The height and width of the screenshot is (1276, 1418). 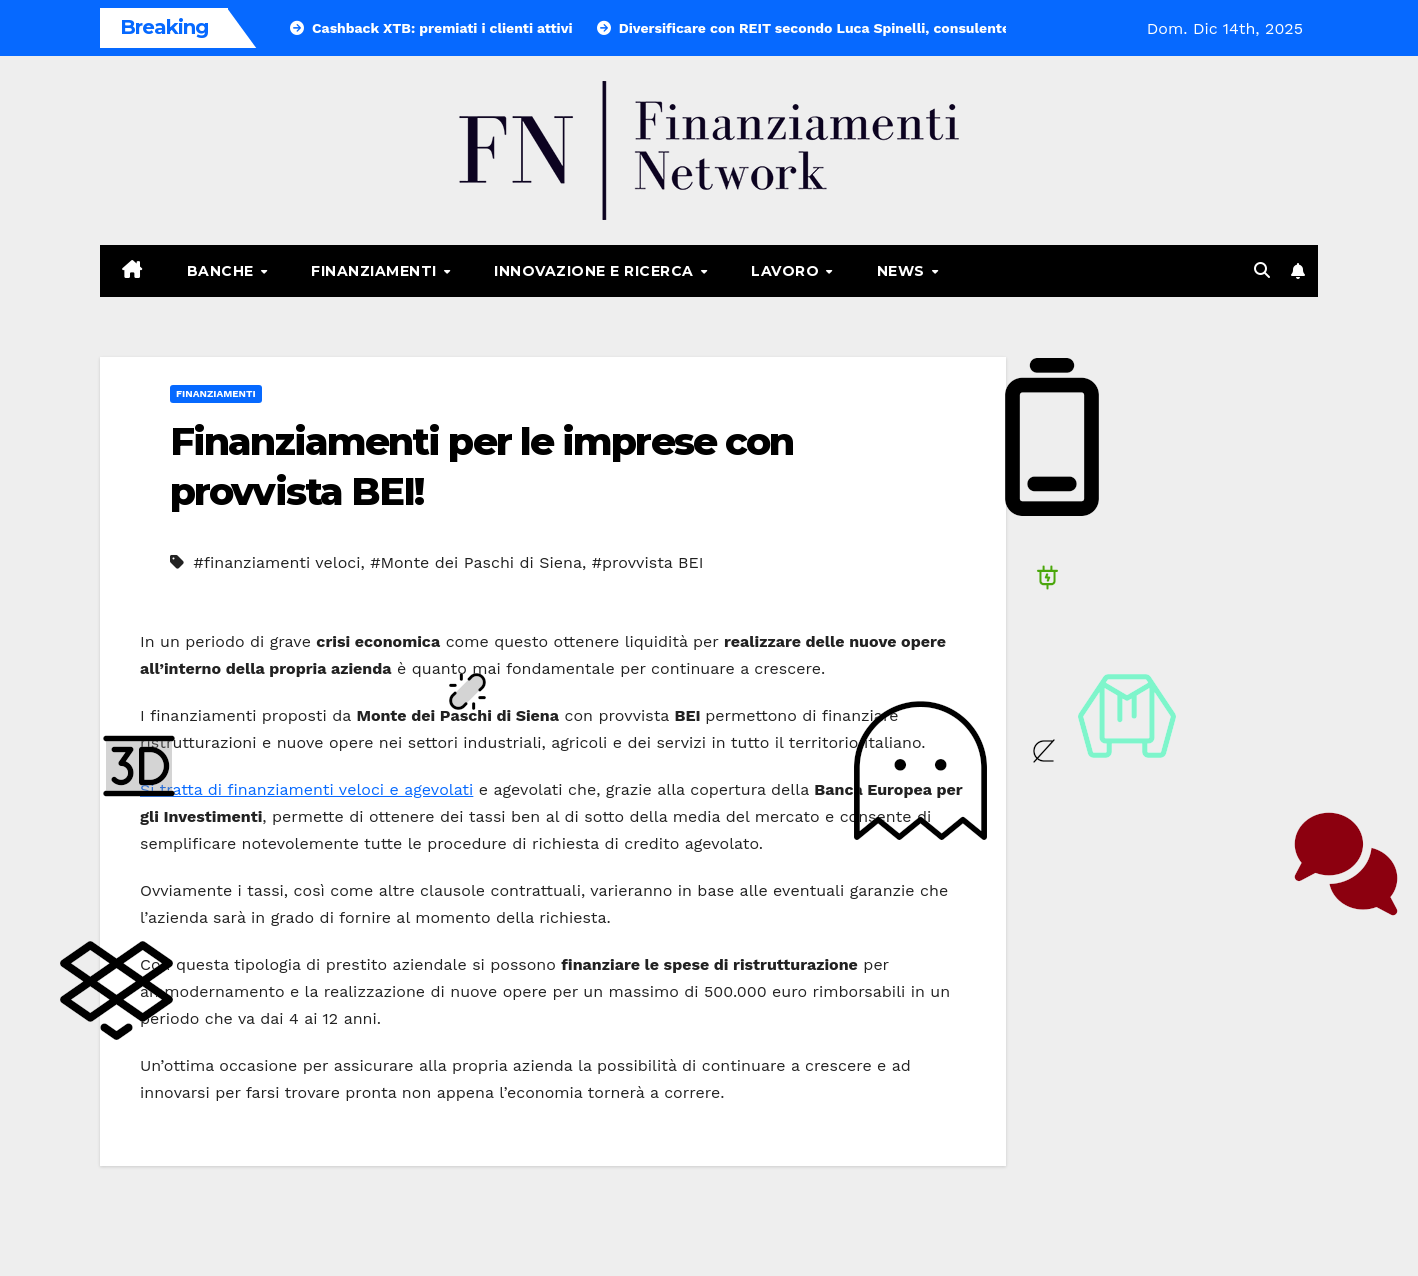 What do you see at coordinates (1047, 577) in the screenshot?
I see `device is currently charging` at bounding box center [1047, 577].